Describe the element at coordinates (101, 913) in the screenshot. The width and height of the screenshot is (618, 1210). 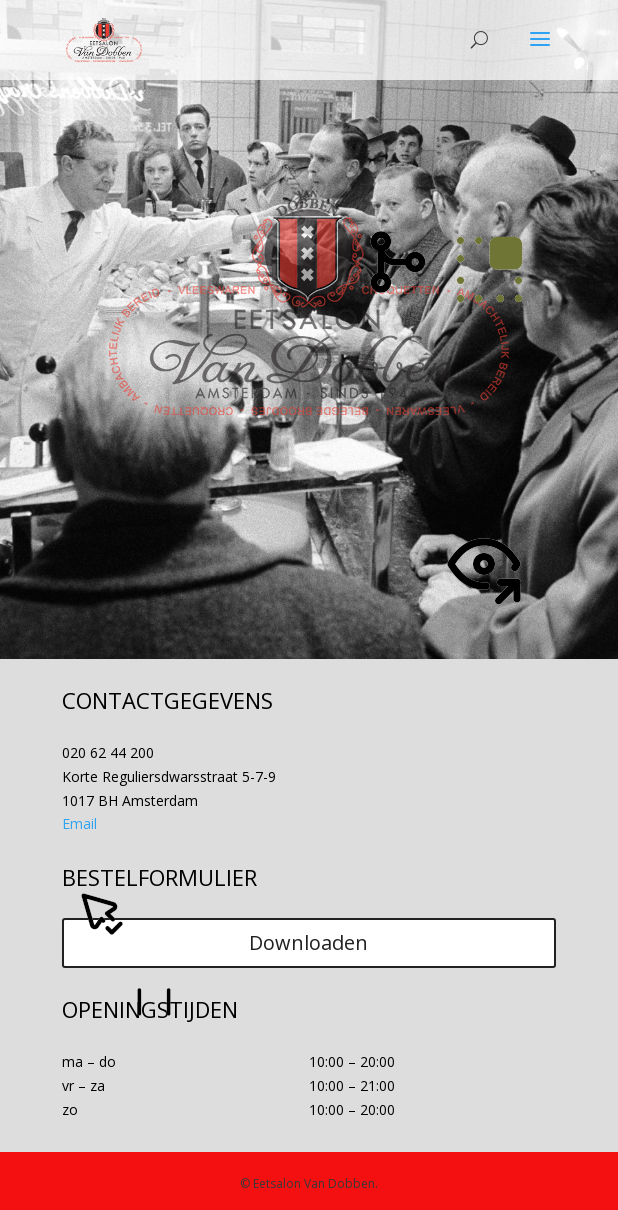
I see `click action confirmed` at that location.